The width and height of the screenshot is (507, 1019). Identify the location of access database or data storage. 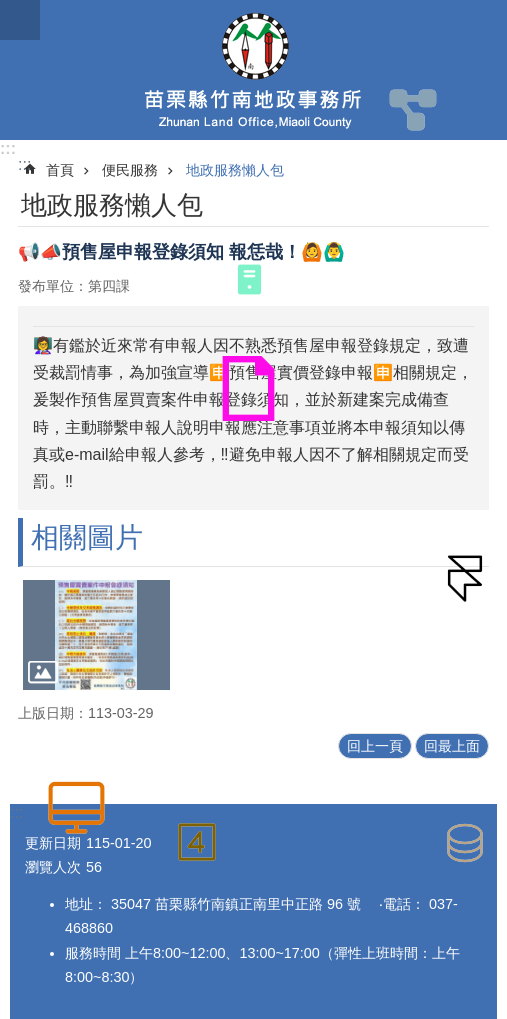
(465, 843).